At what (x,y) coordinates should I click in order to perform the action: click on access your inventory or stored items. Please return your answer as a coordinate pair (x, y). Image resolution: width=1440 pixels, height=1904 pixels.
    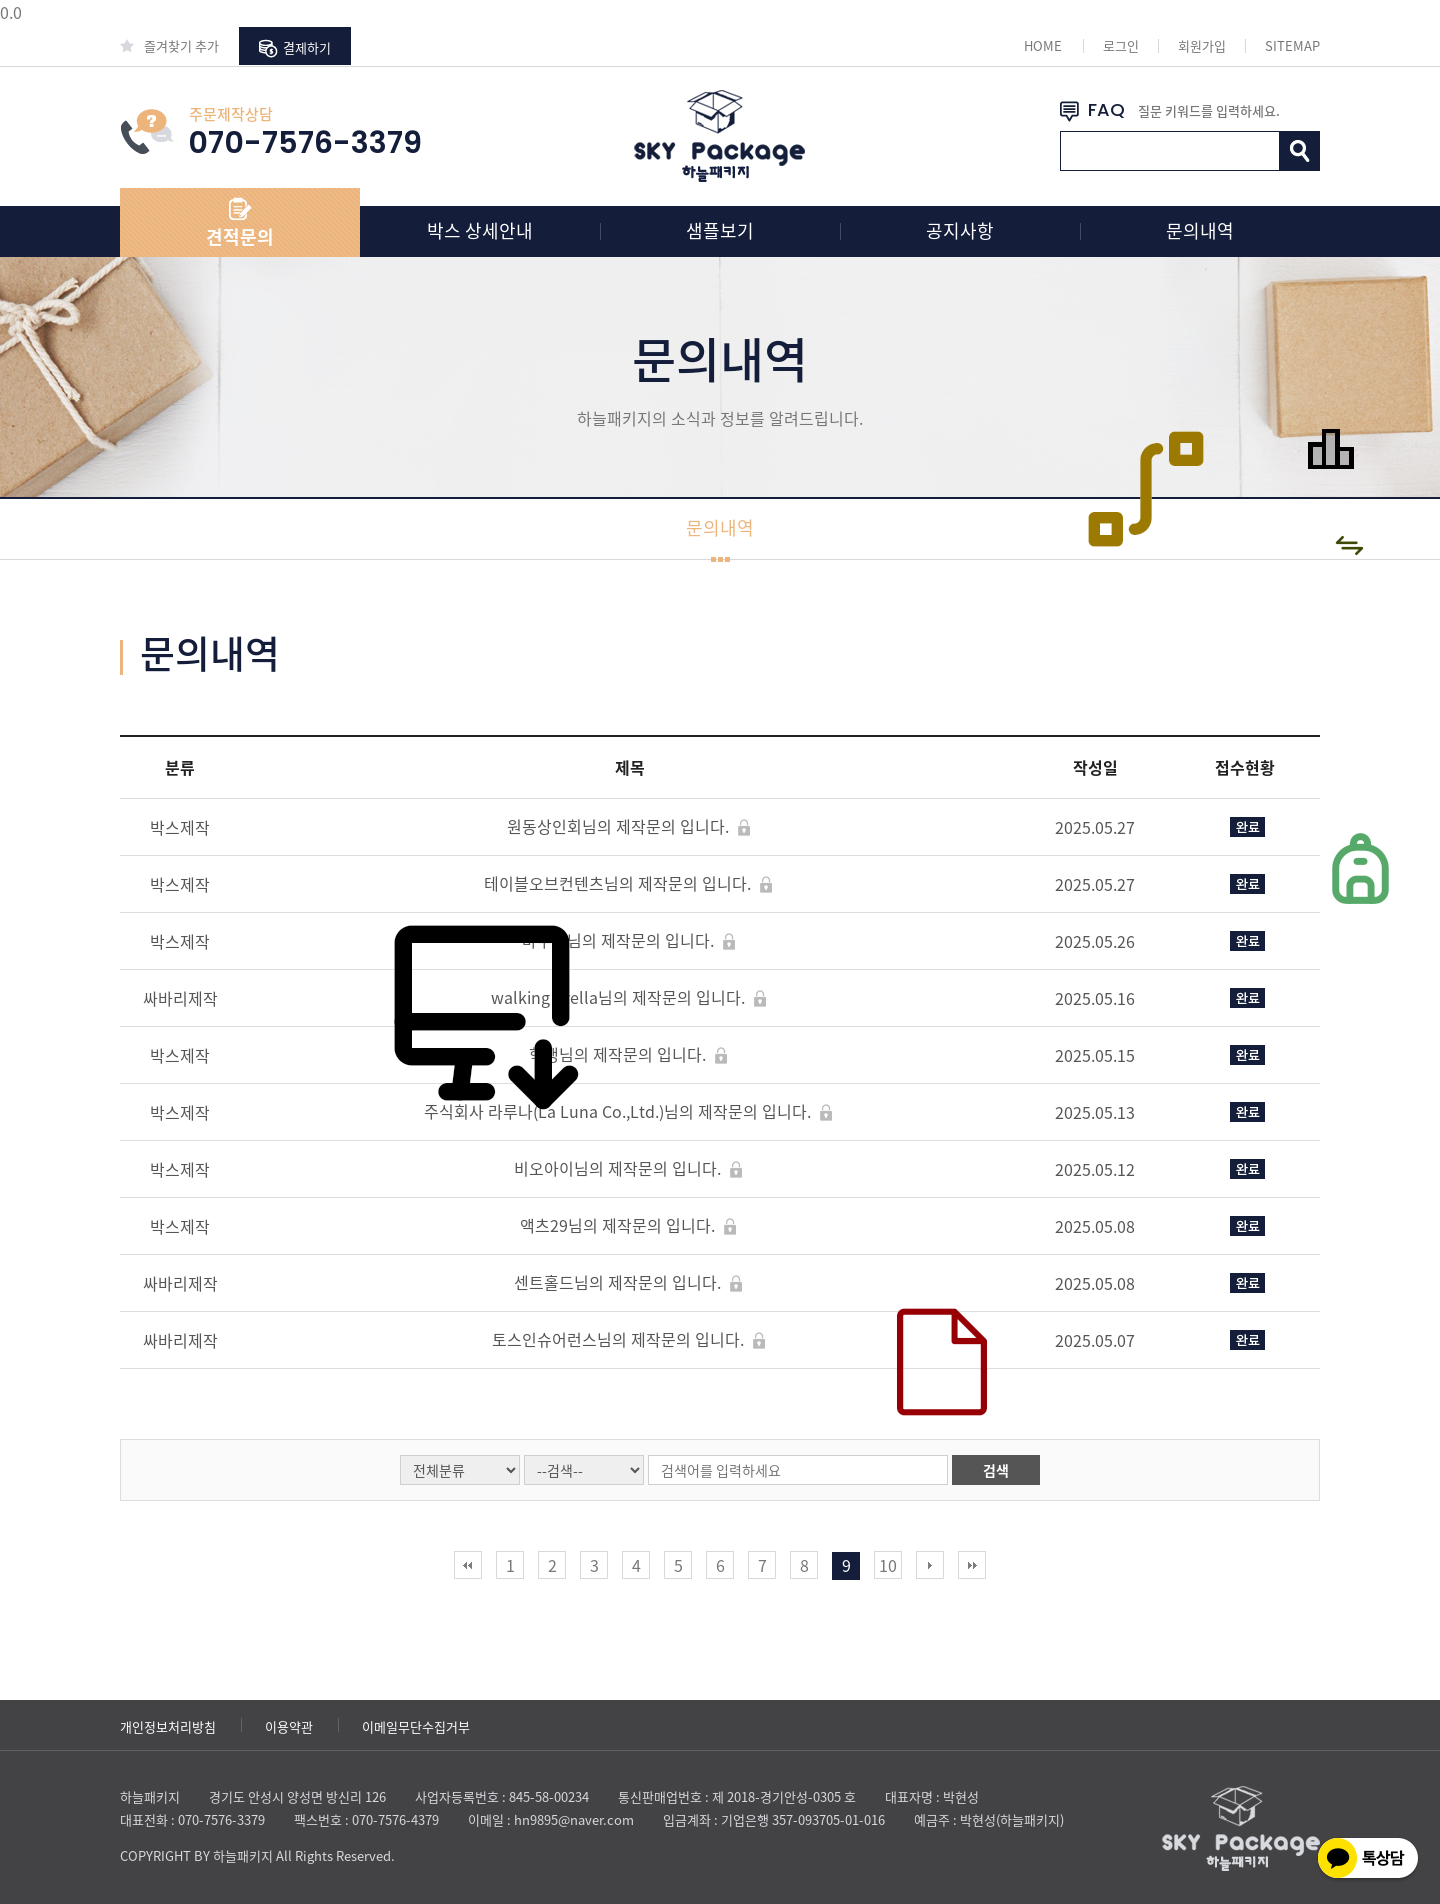
    Looking at the image, I should click on (1360, 868).